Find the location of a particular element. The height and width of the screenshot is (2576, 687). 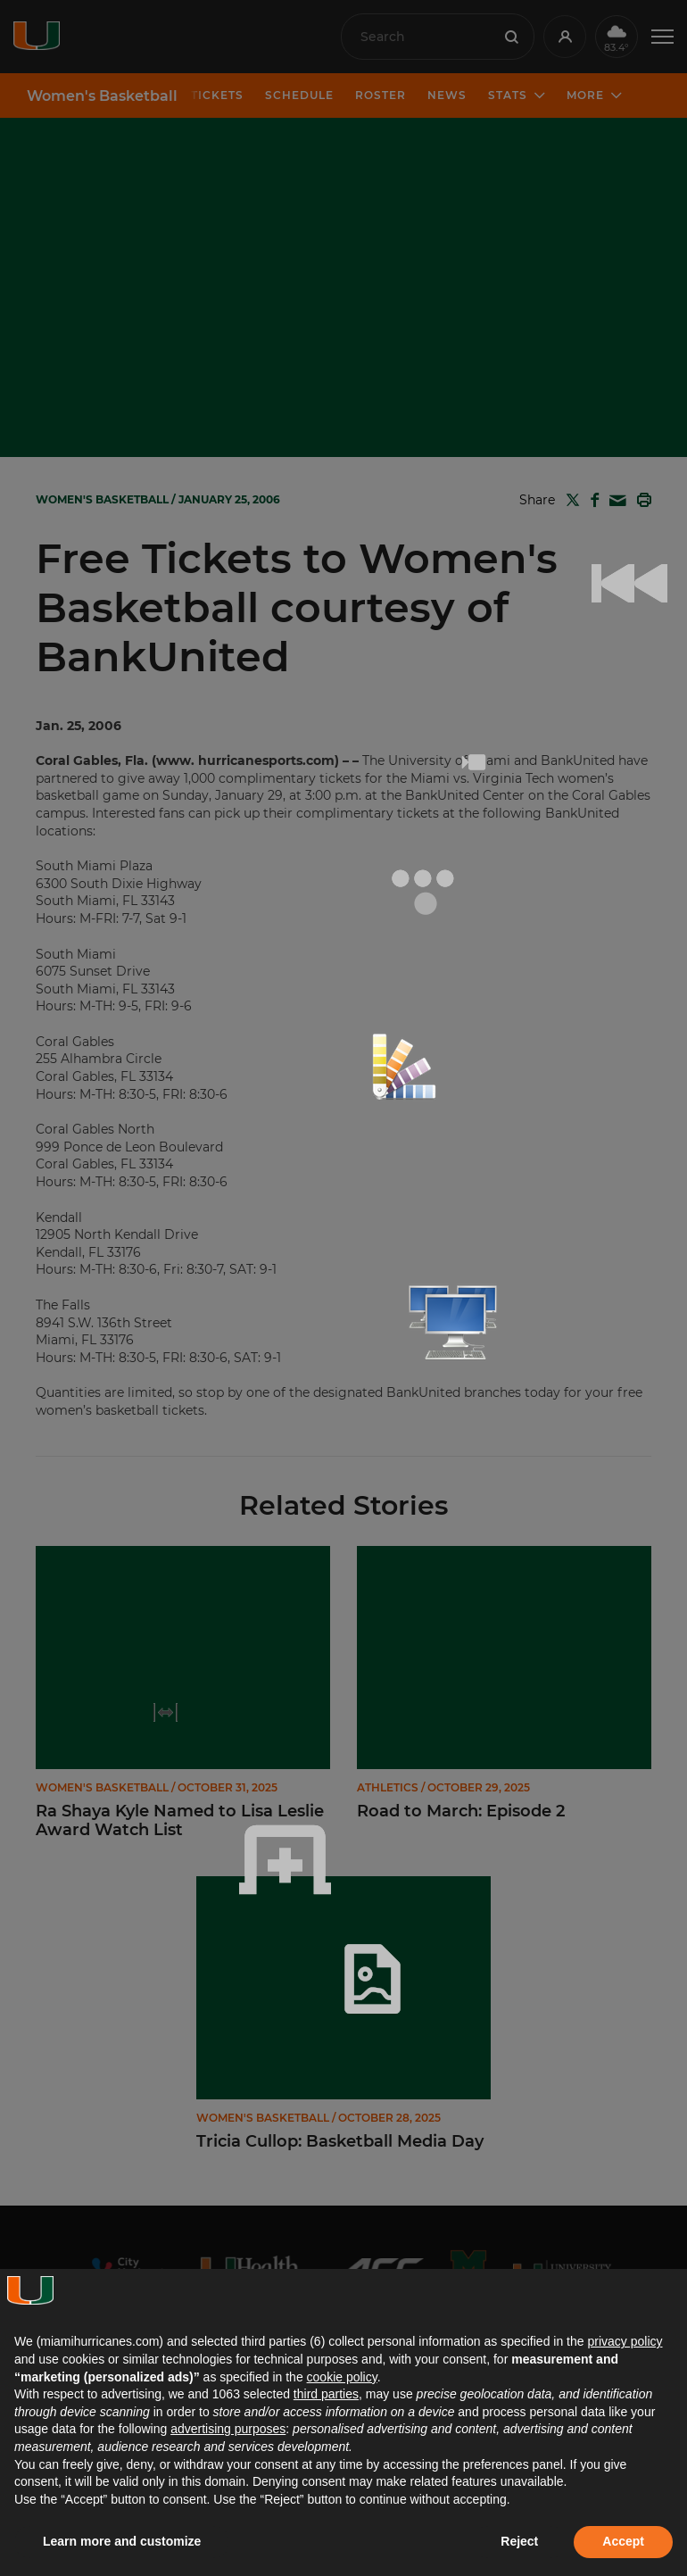

skip to the previous track is located at coordinates (629, 583).